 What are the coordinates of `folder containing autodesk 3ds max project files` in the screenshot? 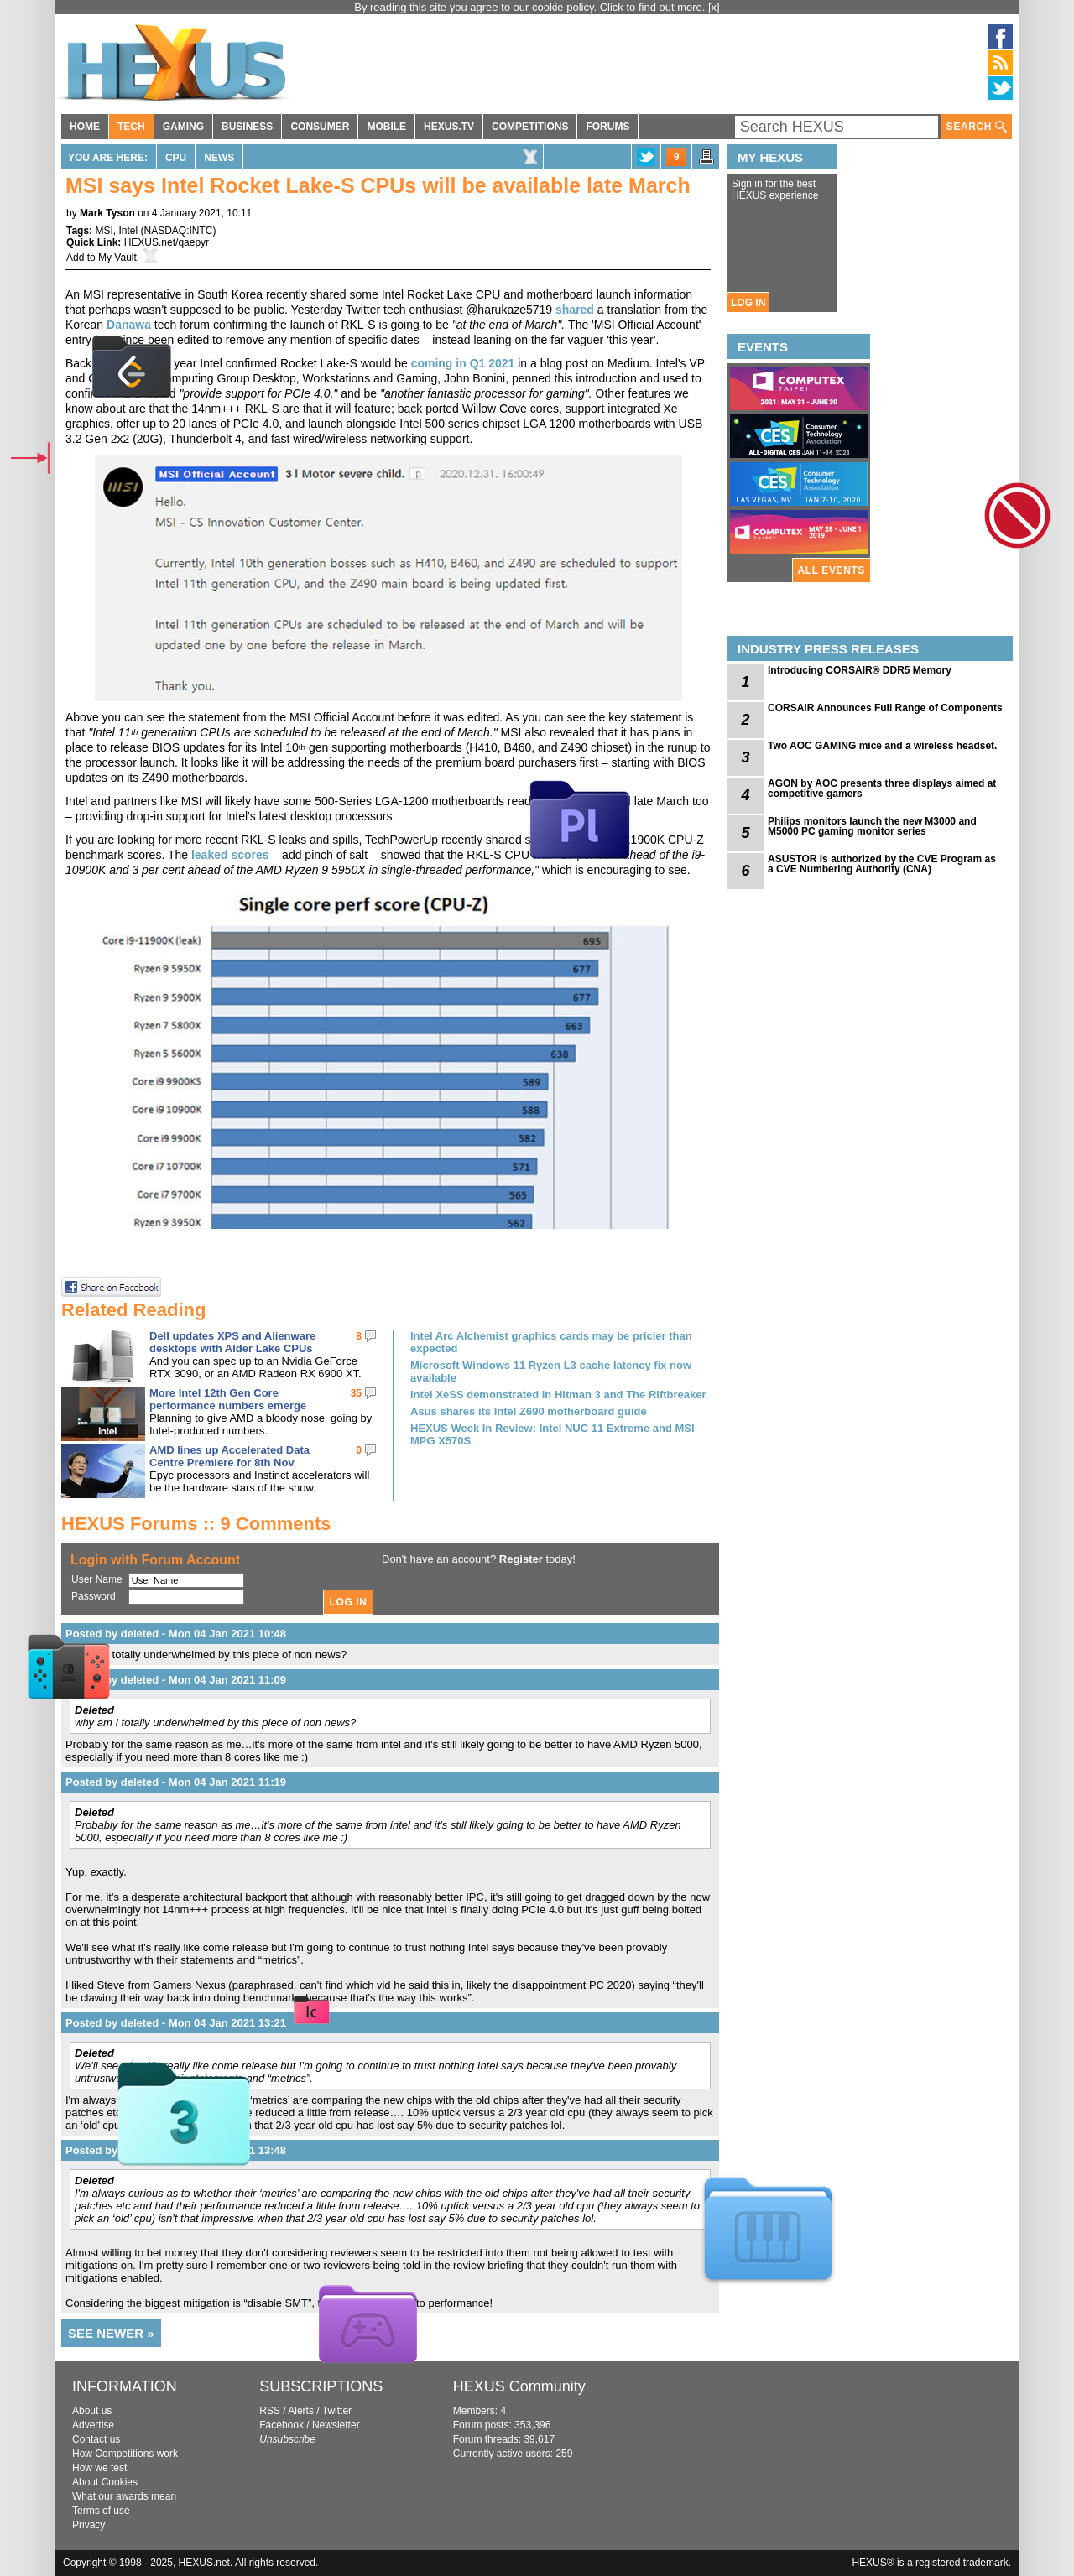 It's located at (183, 2117).